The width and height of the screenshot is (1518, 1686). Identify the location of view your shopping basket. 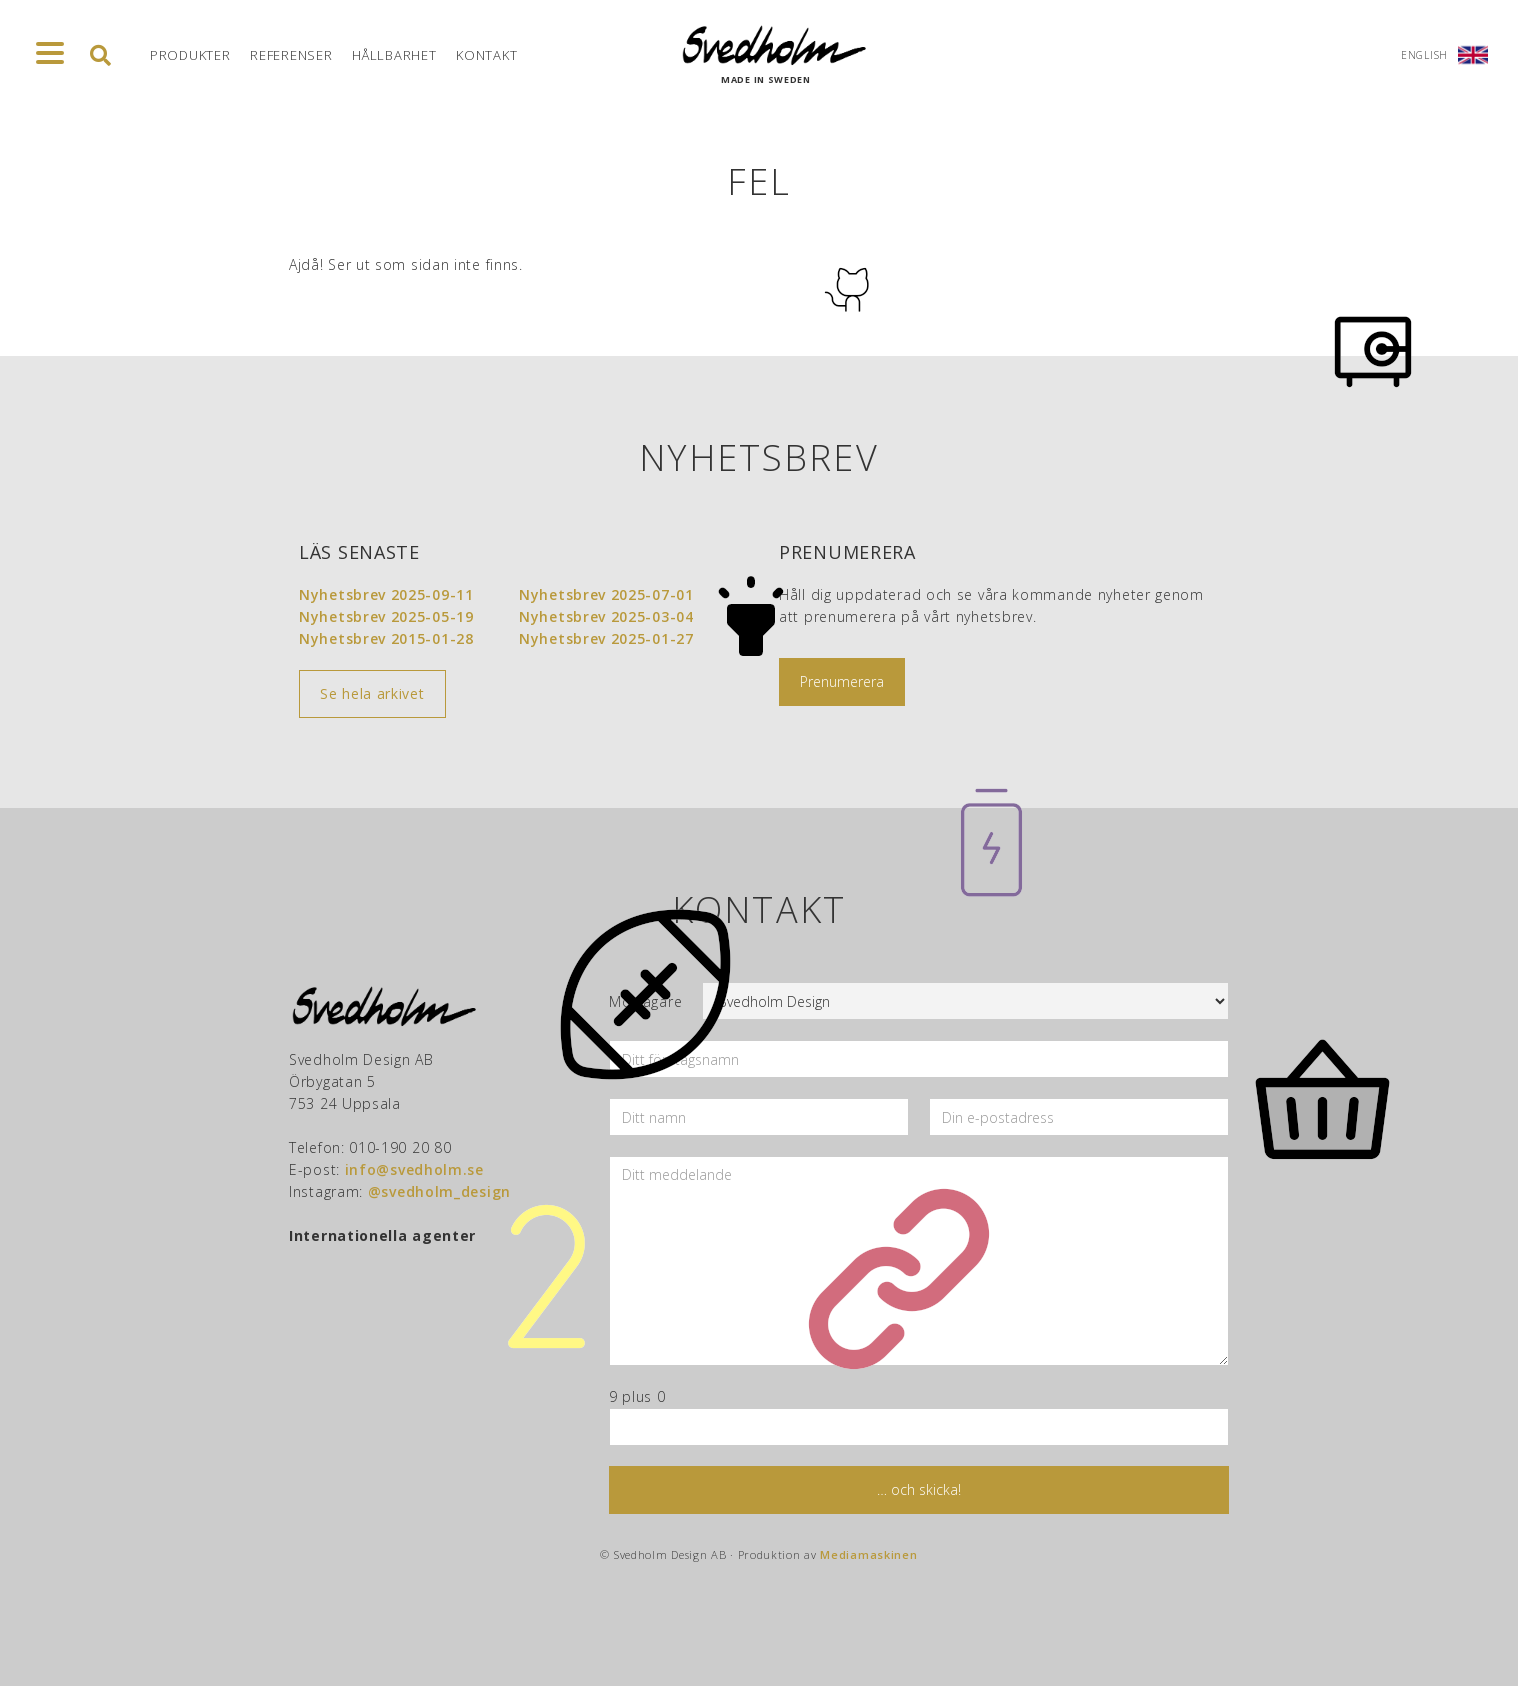
(1322, 1106).